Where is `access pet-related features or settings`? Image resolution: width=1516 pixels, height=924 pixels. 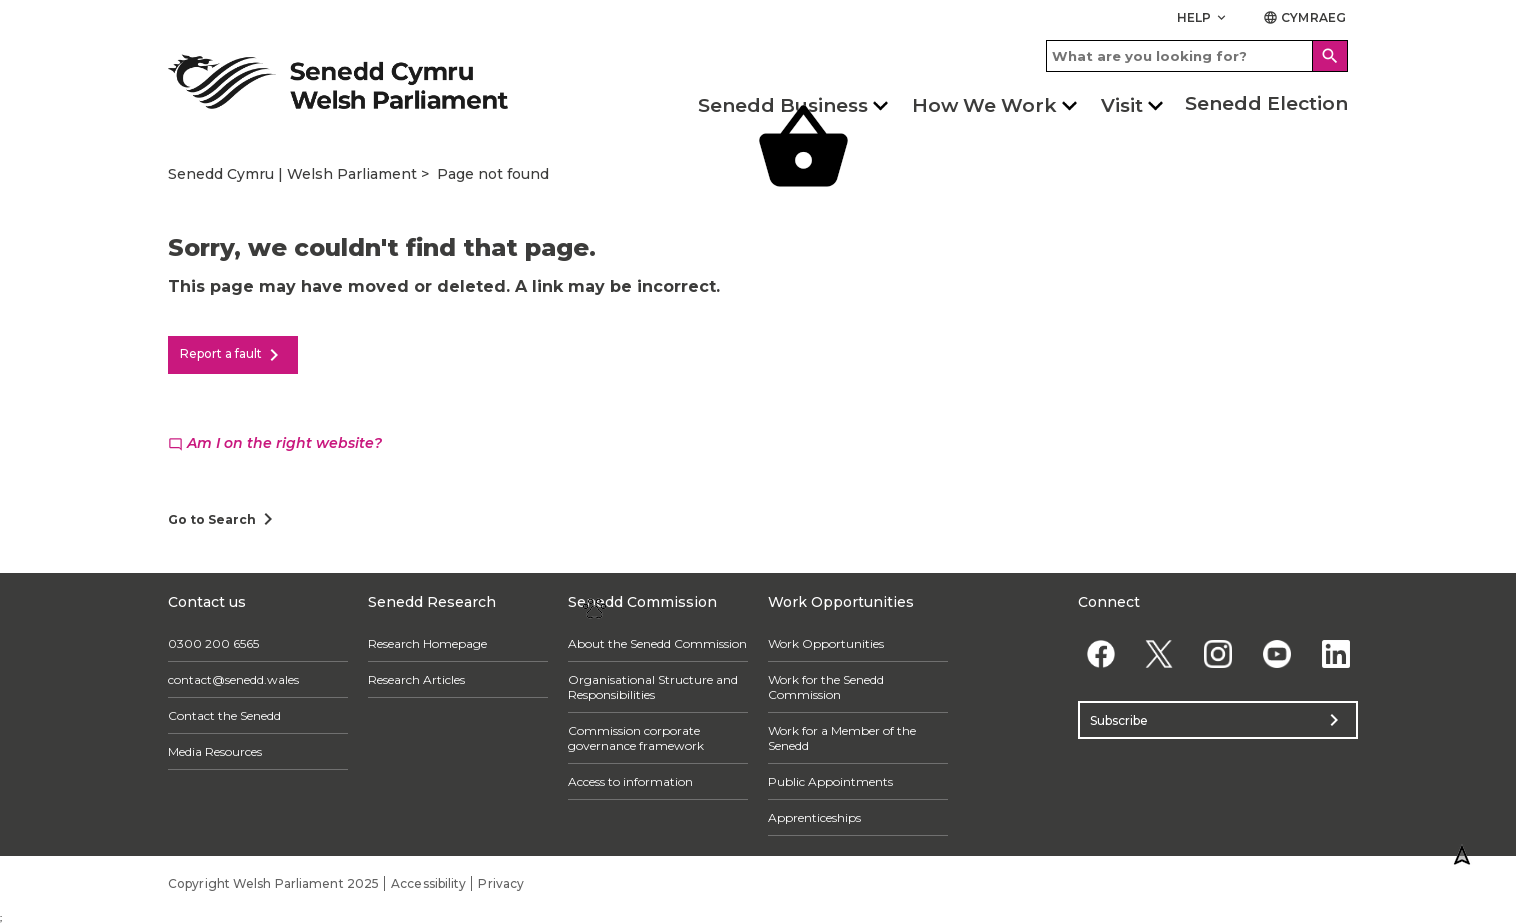 access pet-related features or settings is located at coordinates (594, 608).